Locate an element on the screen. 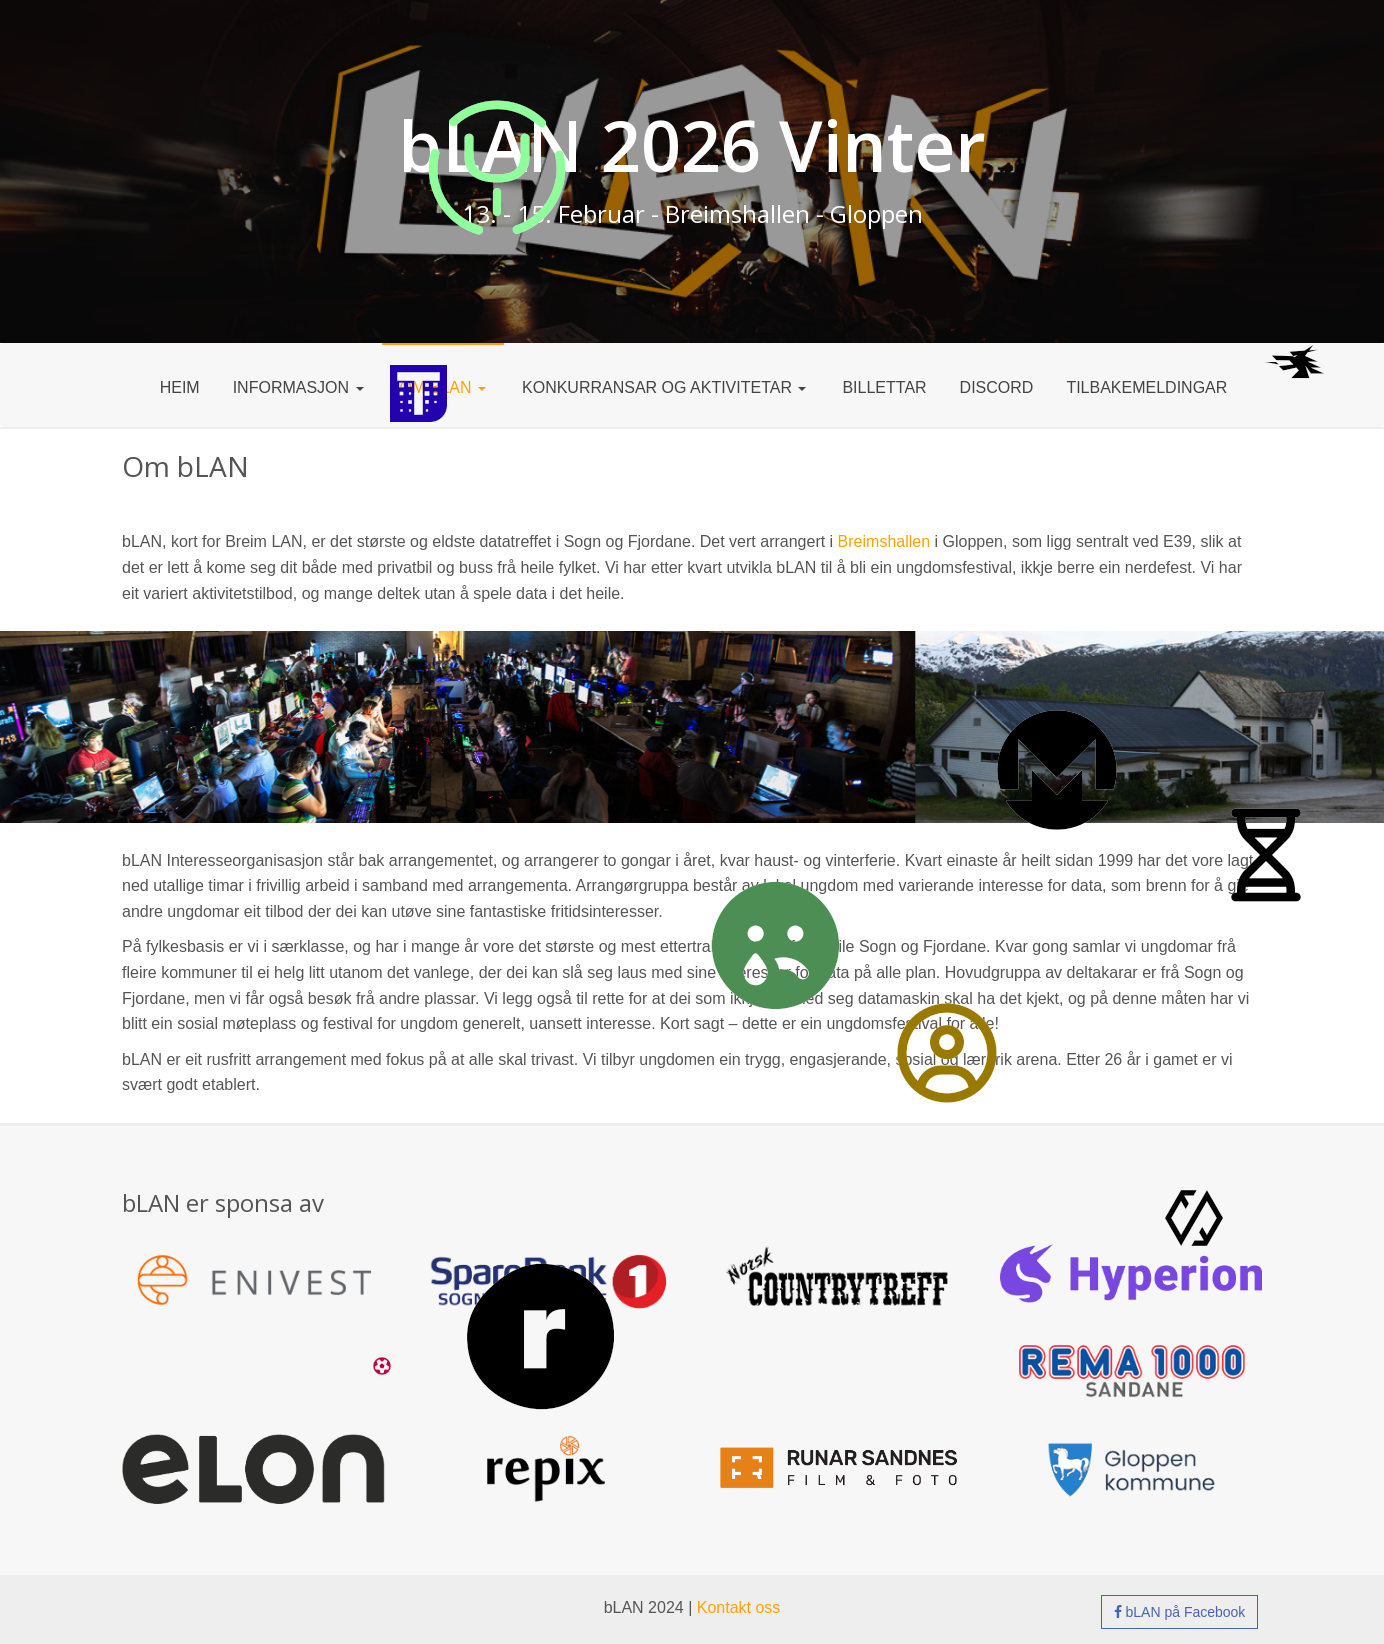 The width and height of the screenshot is (1384, 1644). open the Ravelry app is located at coordinates (540, 1336).